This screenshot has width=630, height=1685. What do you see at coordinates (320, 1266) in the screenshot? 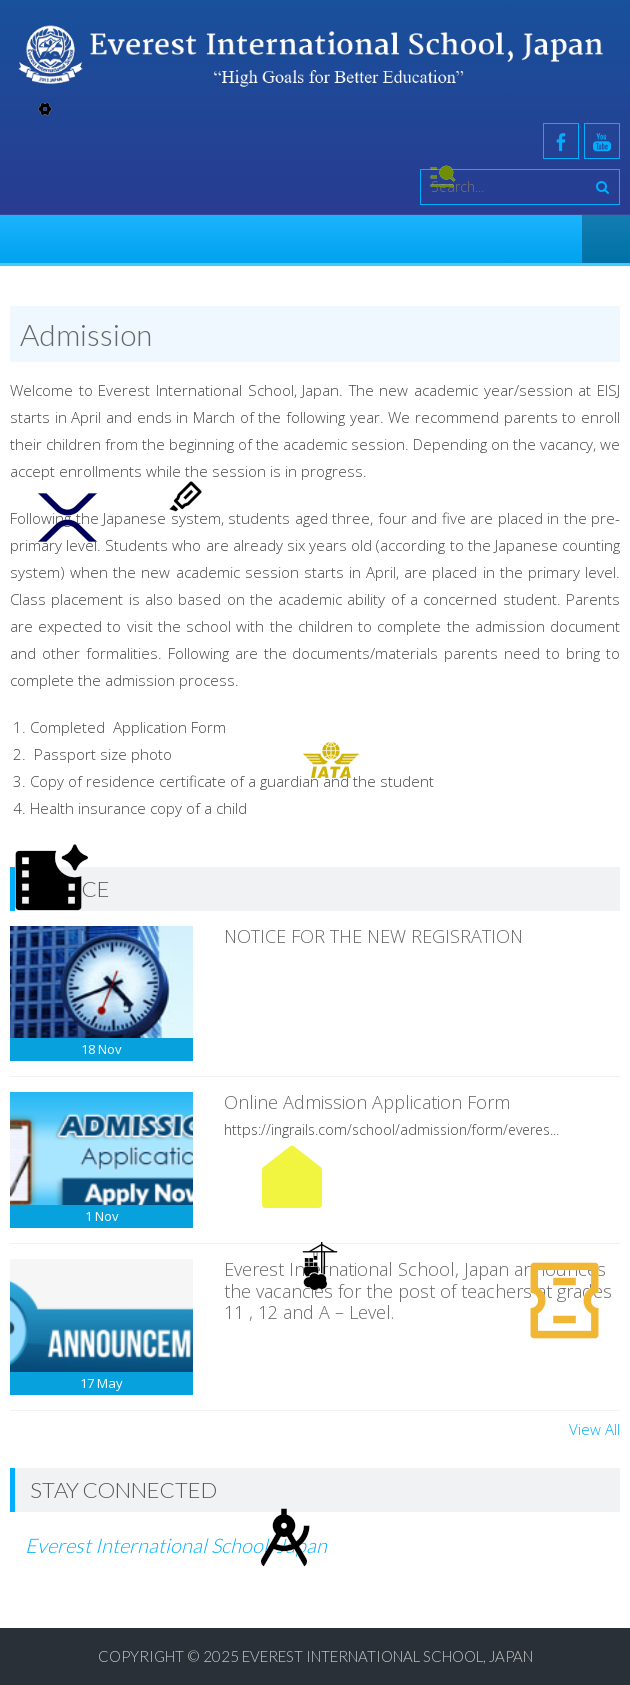
I see `open portainer container management dashboard` at bounding box center [320, 1266].